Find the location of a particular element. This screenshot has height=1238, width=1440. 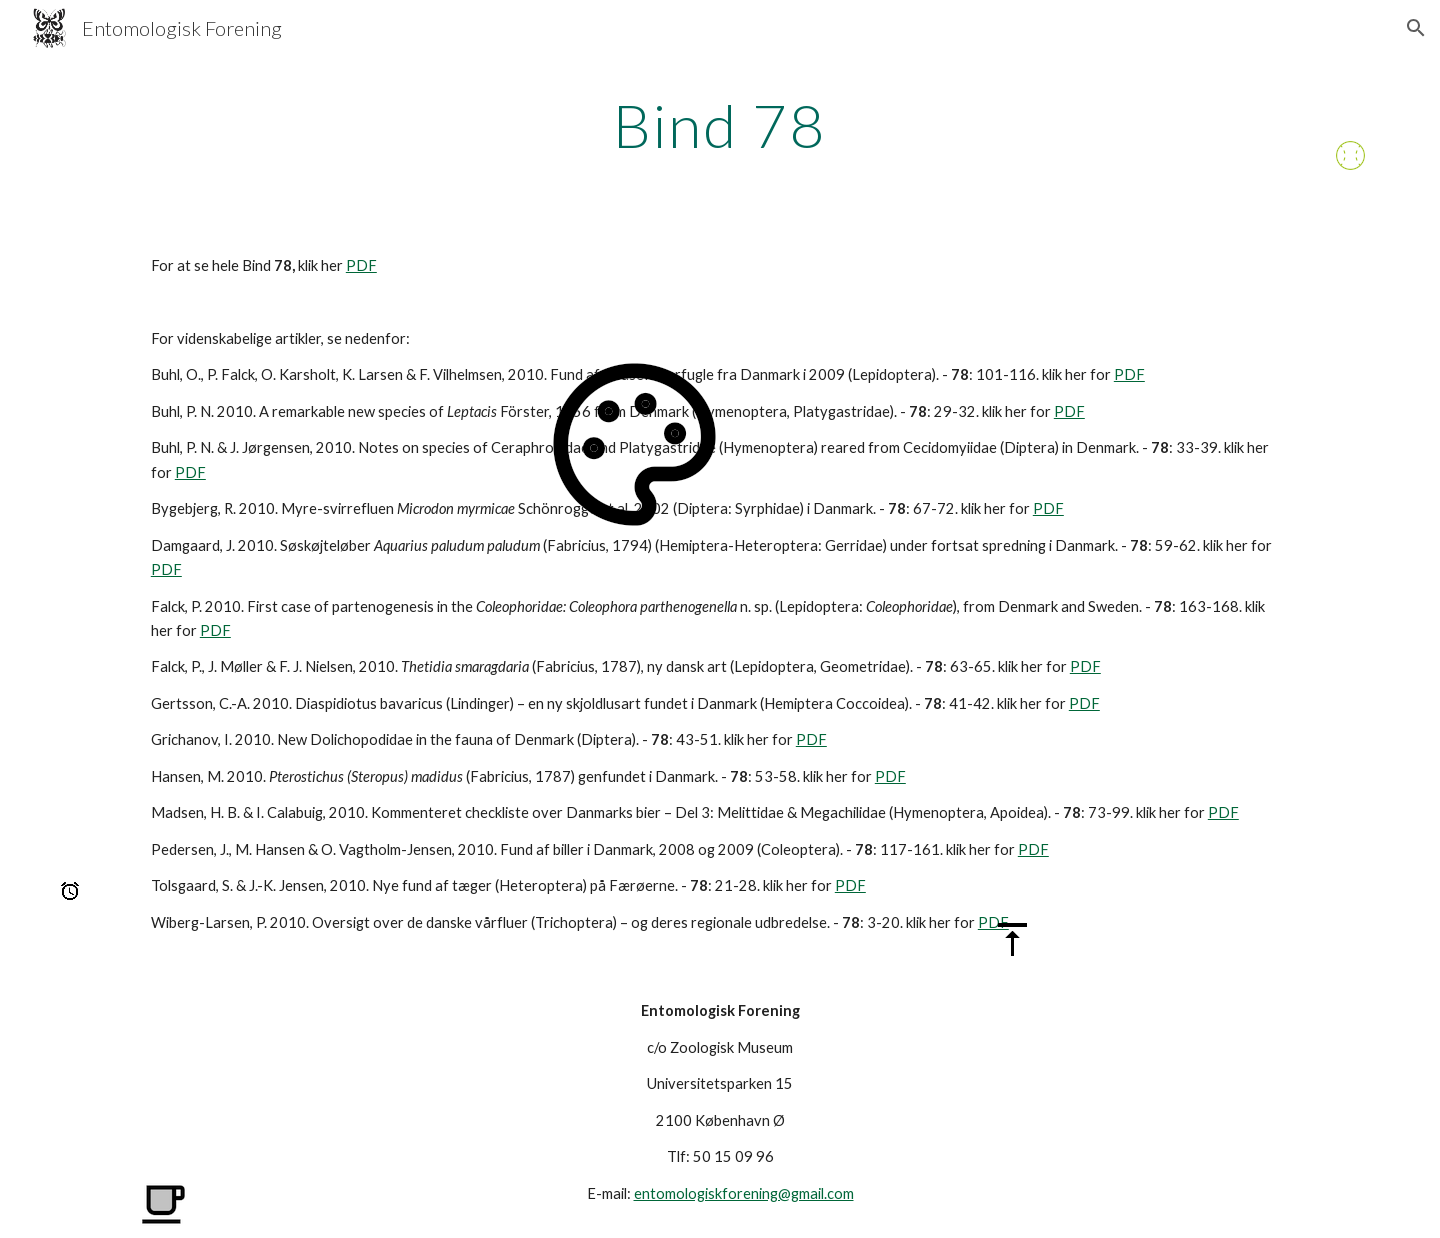

access color or theme settings is located at coordinates (634, 444).